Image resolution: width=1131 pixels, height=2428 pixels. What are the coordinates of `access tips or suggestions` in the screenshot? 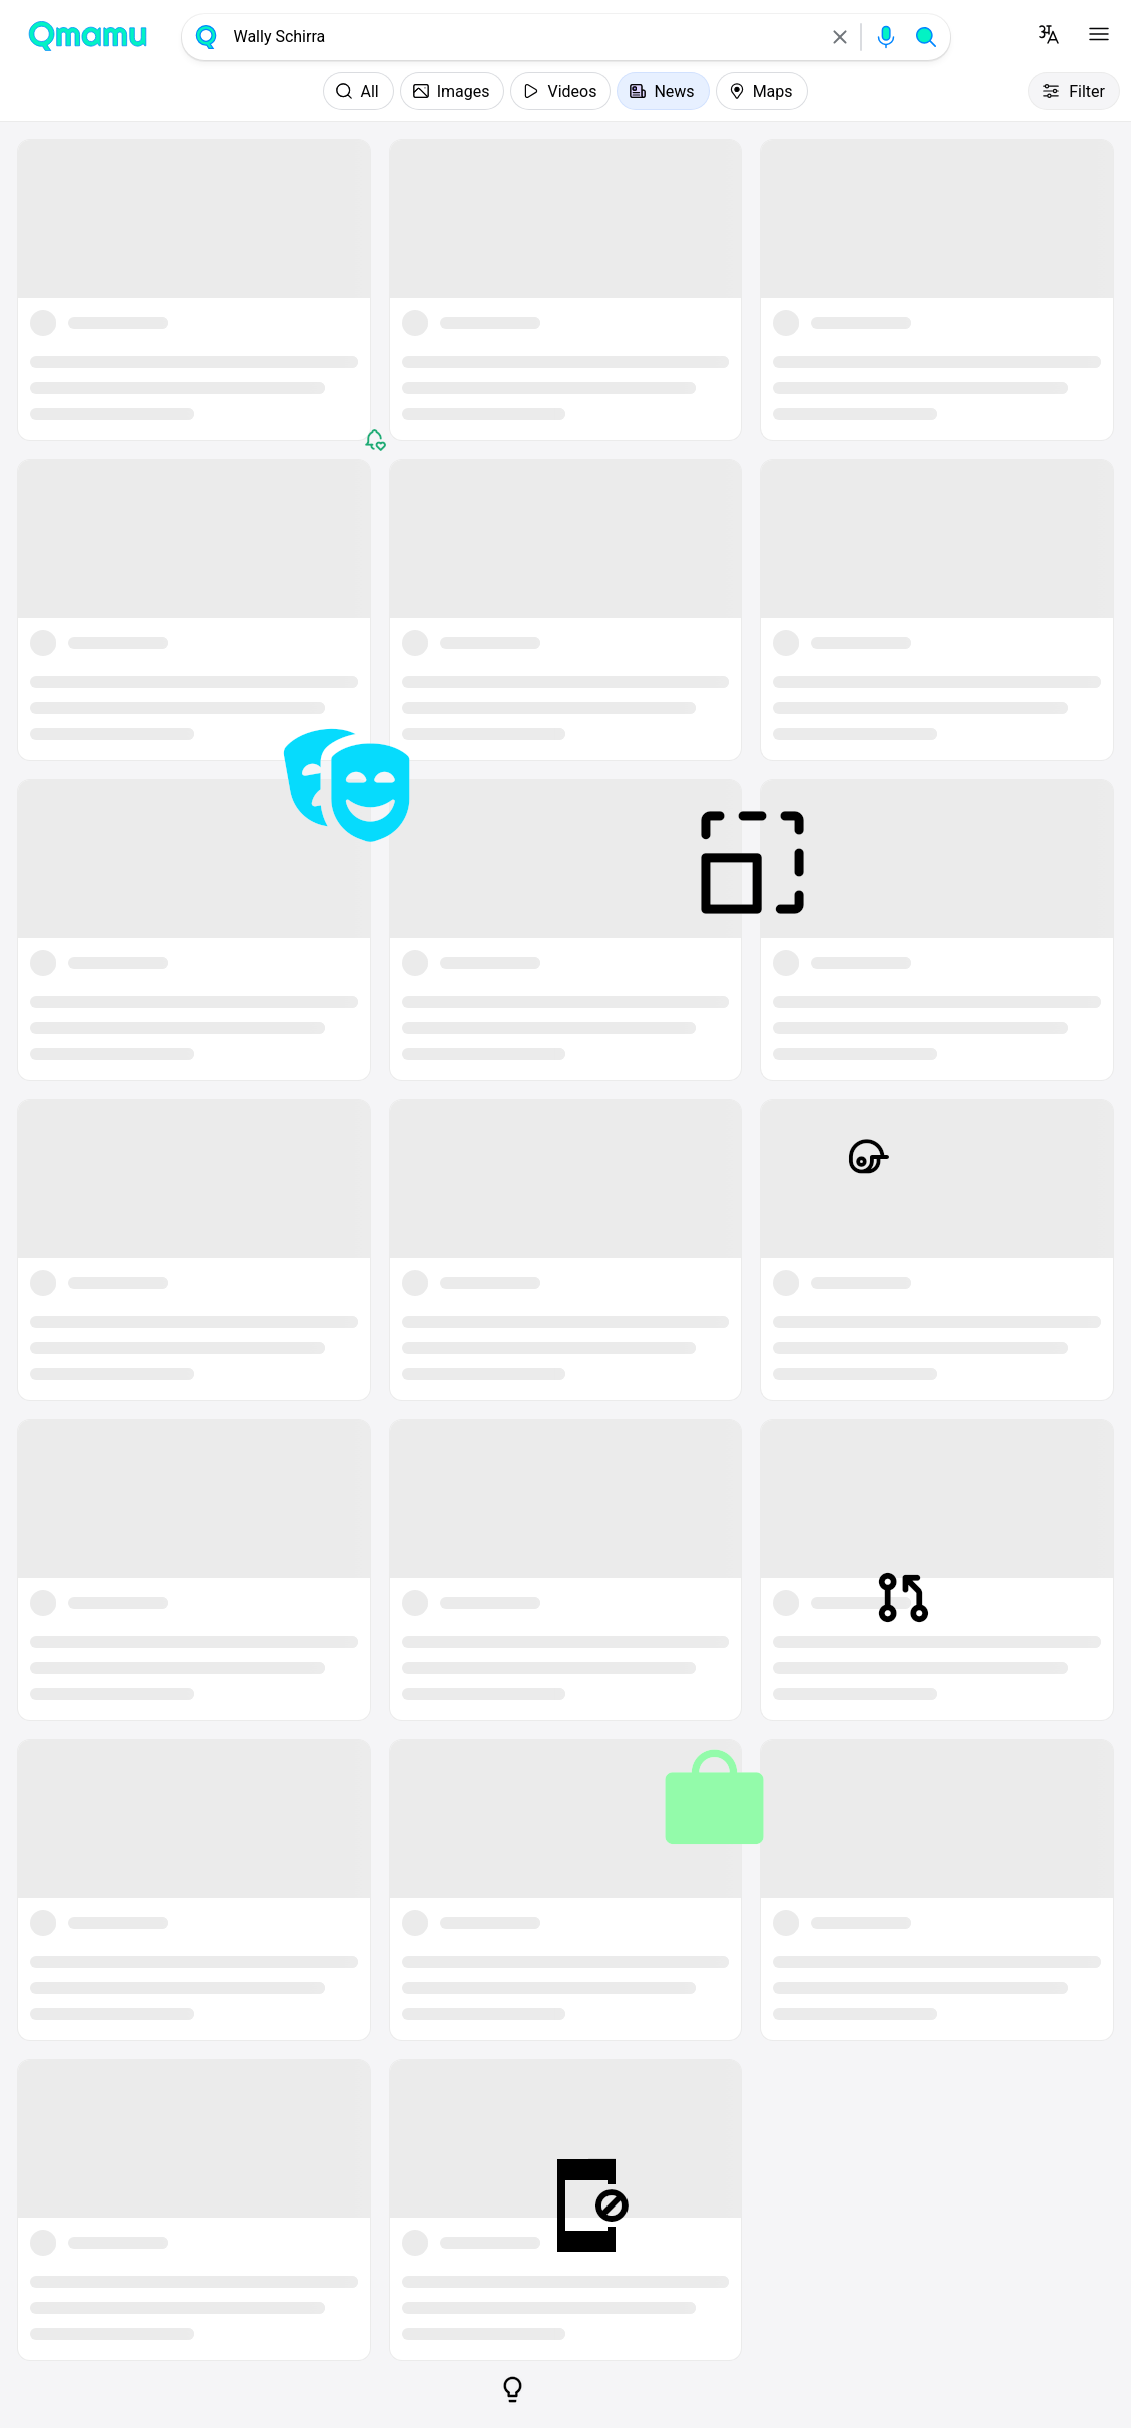 It's located at (512, 2389).